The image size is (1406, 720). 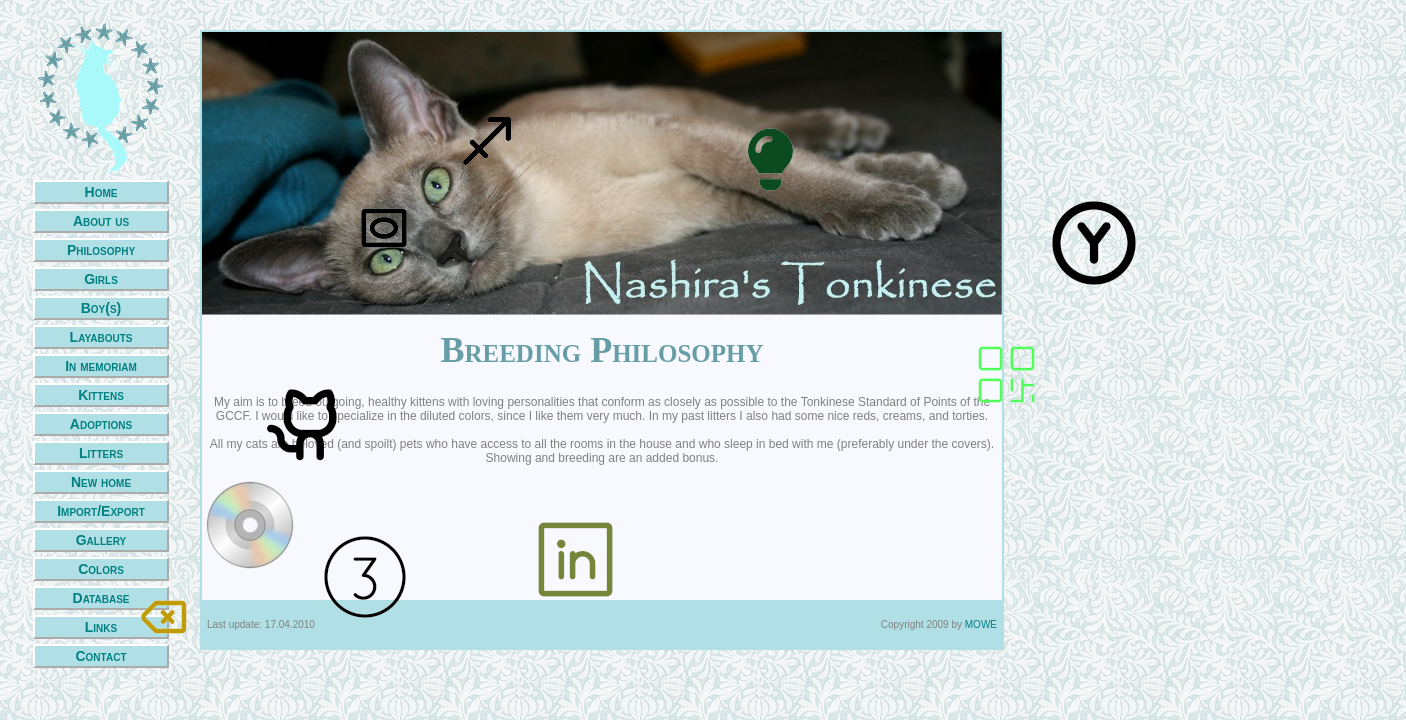 I want to click on indicates step three in a multi-step process, so click(x=365, y=577).